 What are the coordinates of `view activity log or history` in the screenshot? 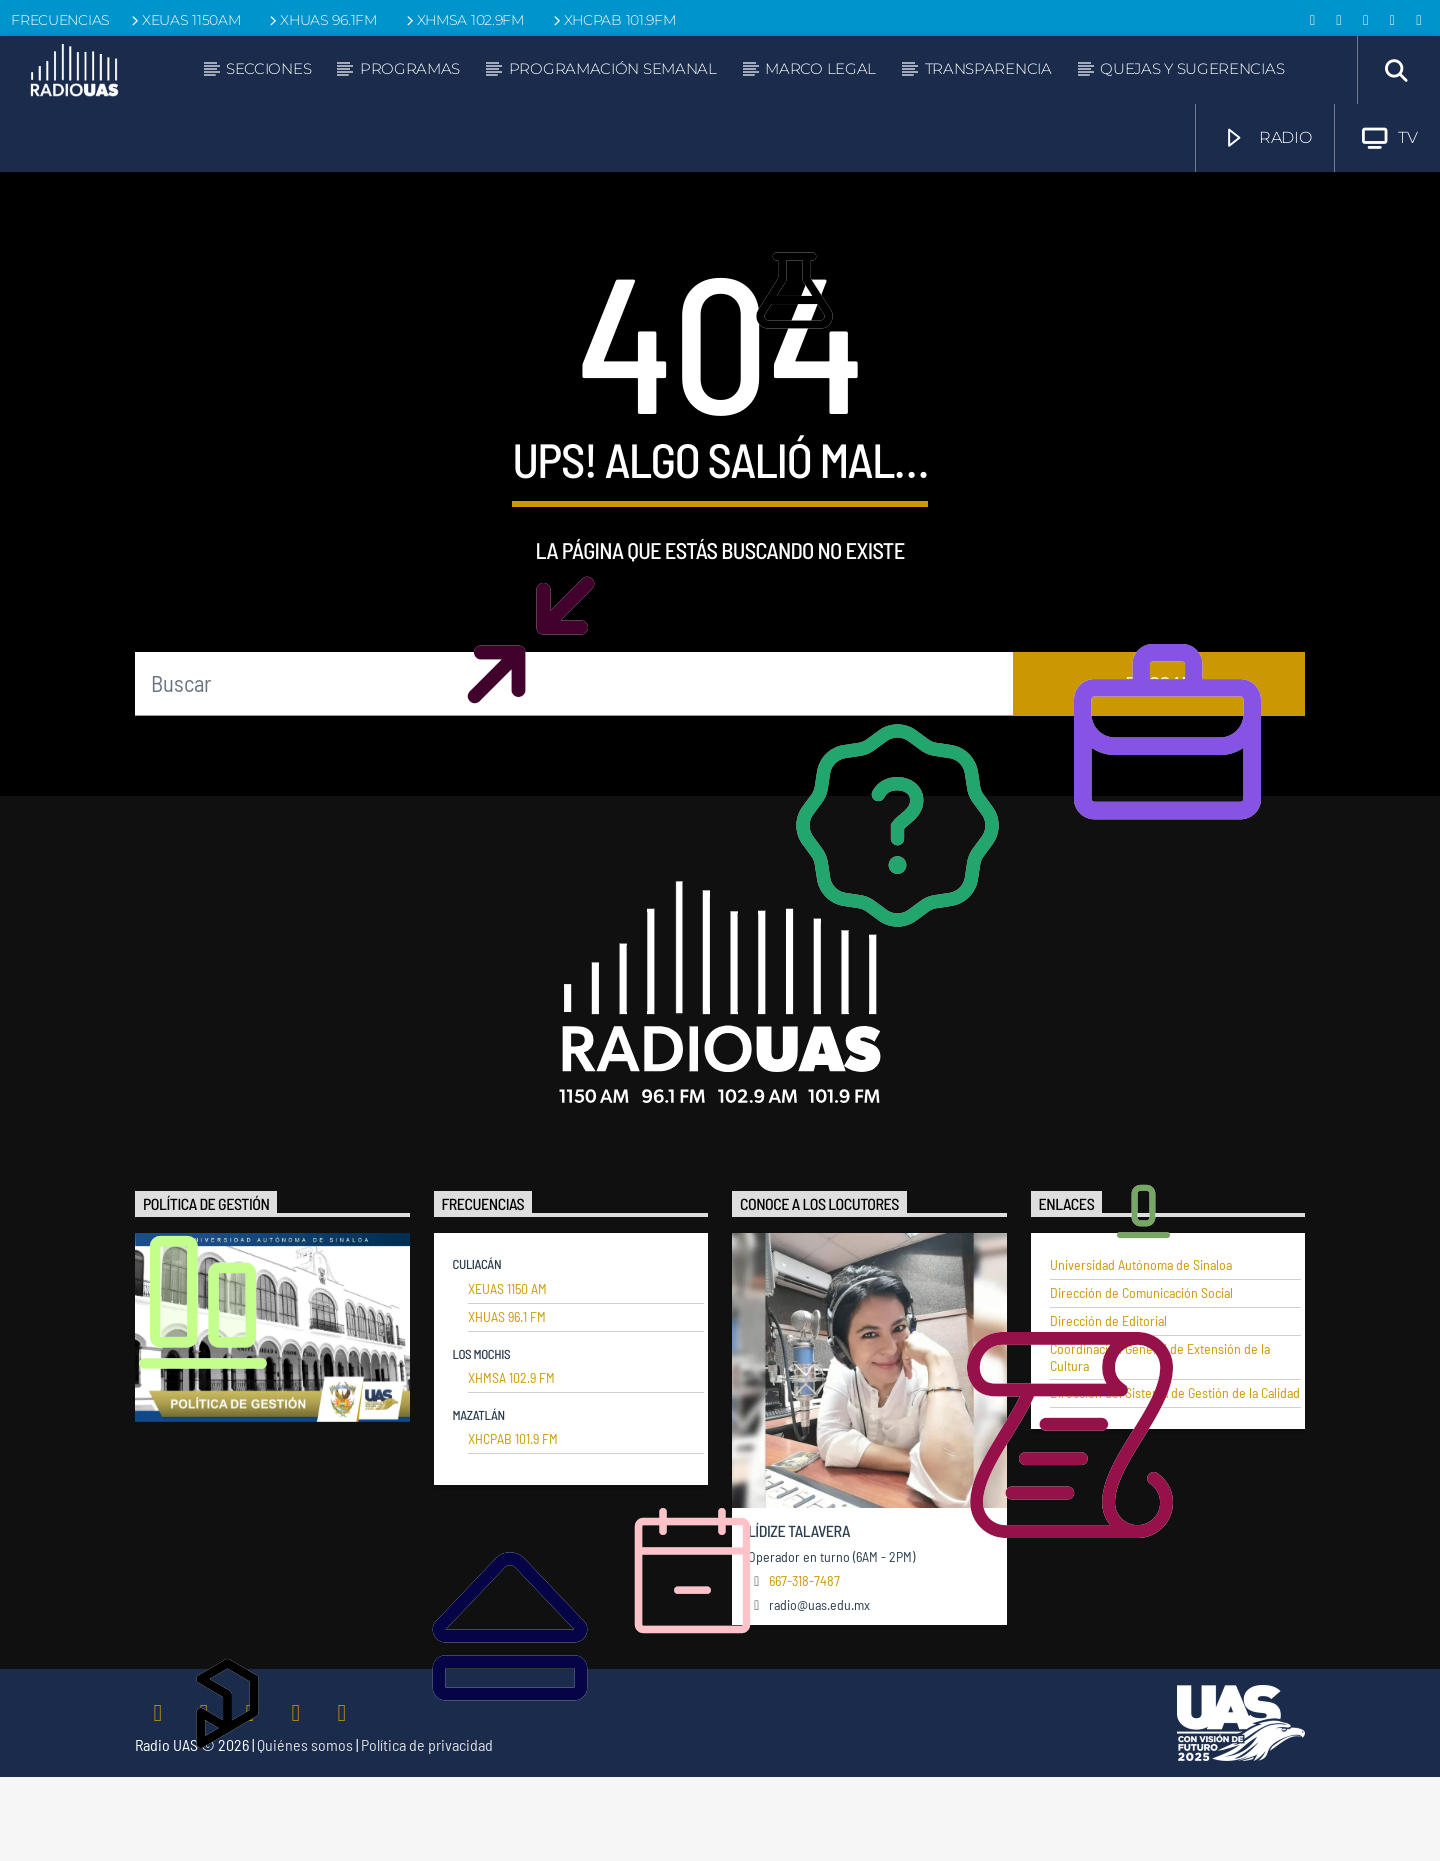 It's located at (1070, 1435).